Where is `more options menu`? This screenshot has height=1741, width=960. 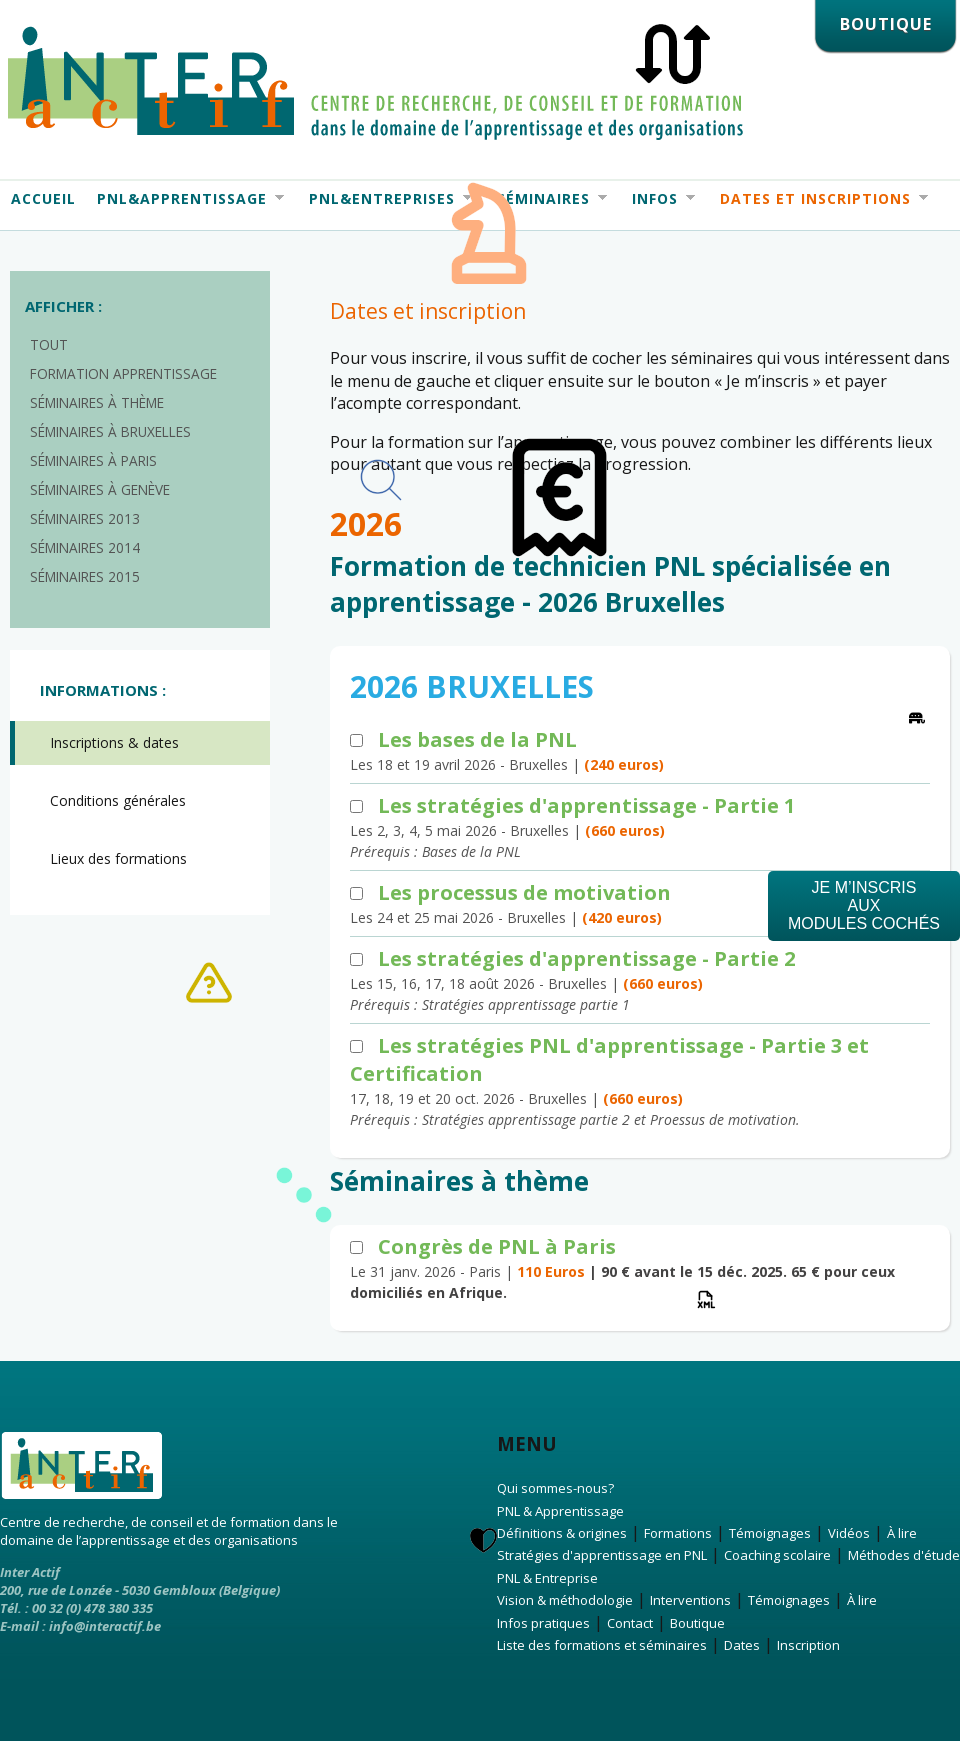
more options menu is located at coordinates (304, 1195).